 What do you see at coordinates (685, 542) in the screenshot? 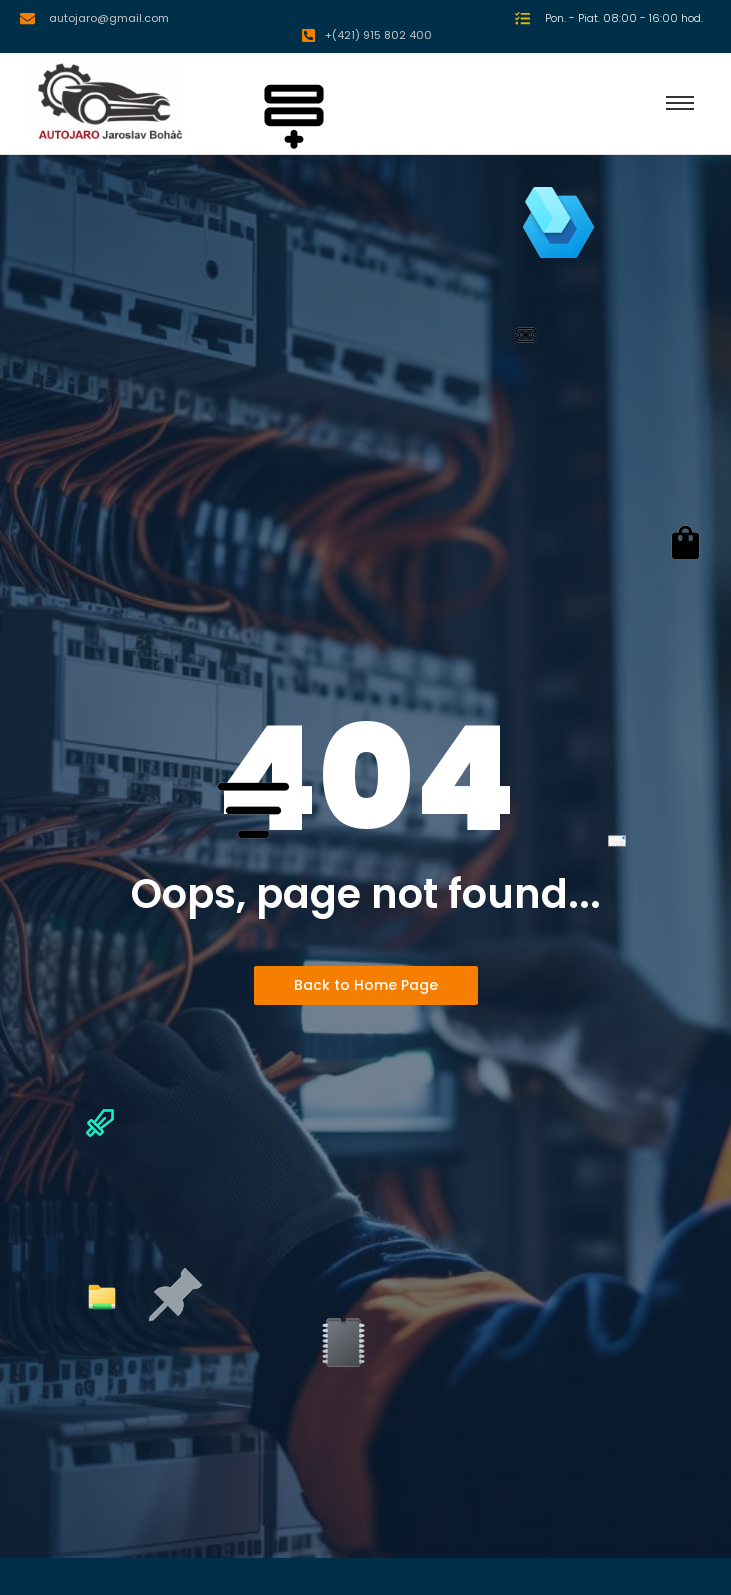
I see `view your shopping bag` at bounding box center [685, 542].